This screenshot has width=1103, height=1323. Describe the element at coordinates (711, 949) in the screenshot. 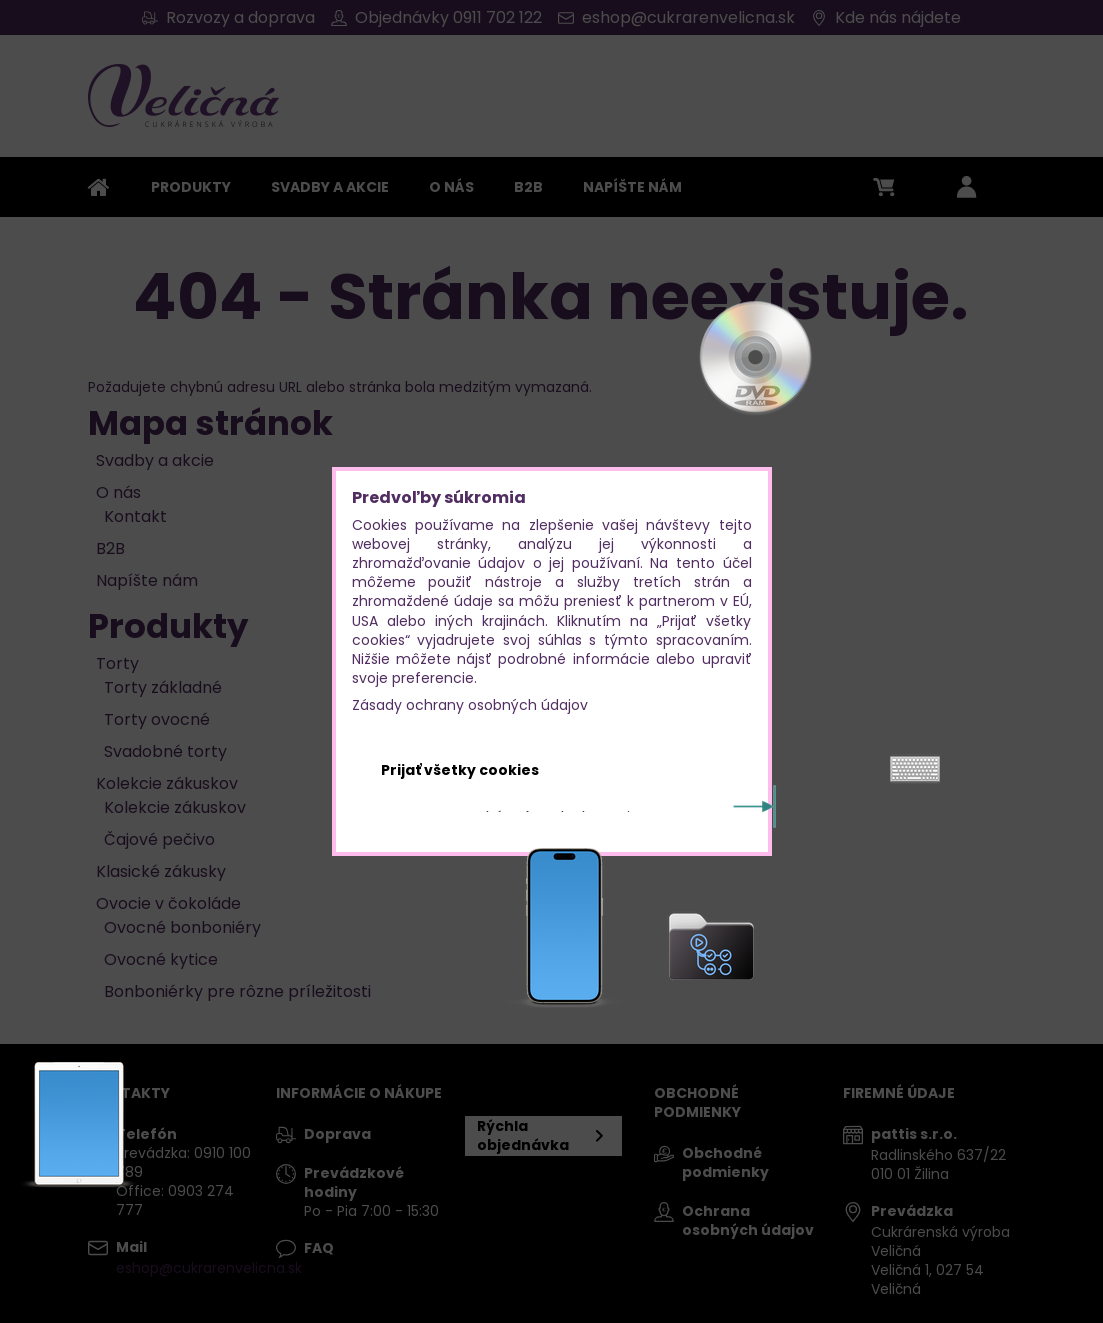

I see `folder containing github actions workflows` at that location.